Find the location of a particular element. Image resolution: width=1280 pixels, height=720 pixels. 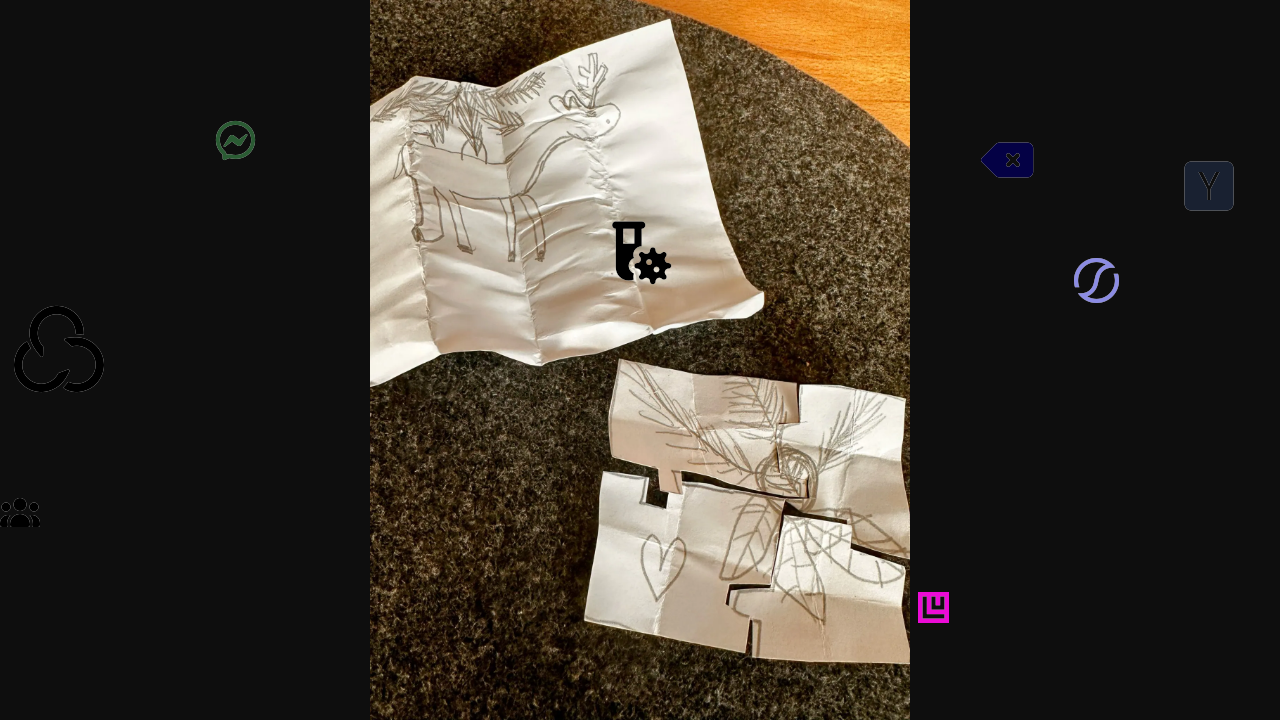

view virus or pathogen test results is located at coordinates (638, 251).